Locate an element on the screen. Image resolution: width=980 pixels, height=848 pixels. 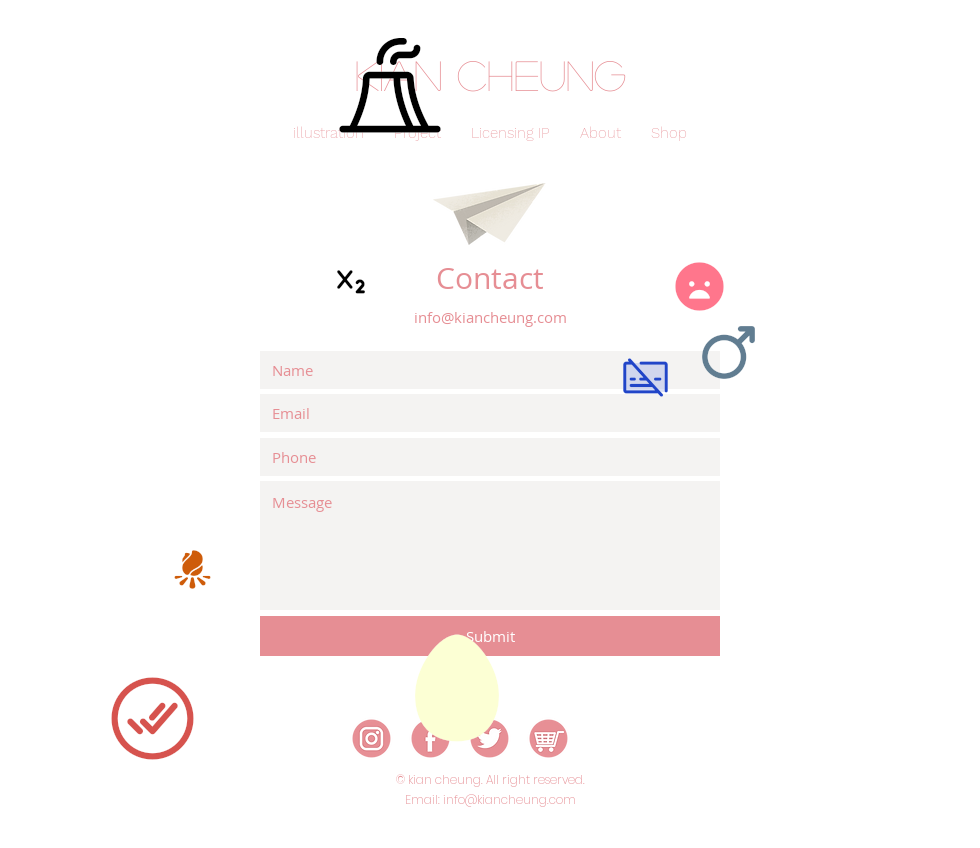
indicates egg or egg-related content is located at coordinates (457, 688).